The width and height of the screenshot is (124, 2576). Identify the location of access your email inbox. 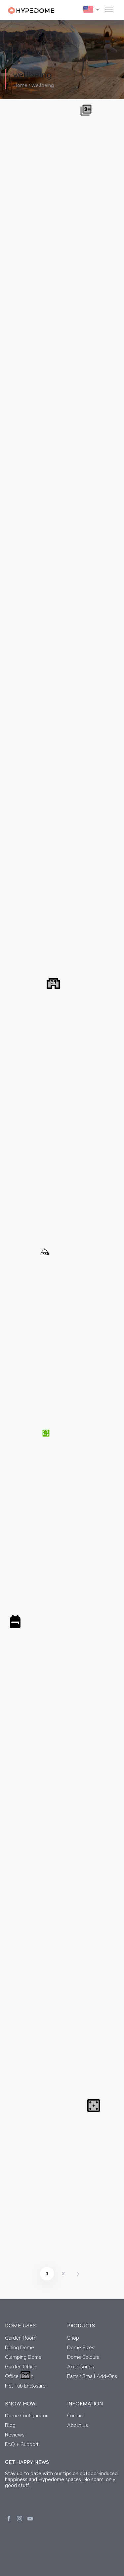
(25, 2375).